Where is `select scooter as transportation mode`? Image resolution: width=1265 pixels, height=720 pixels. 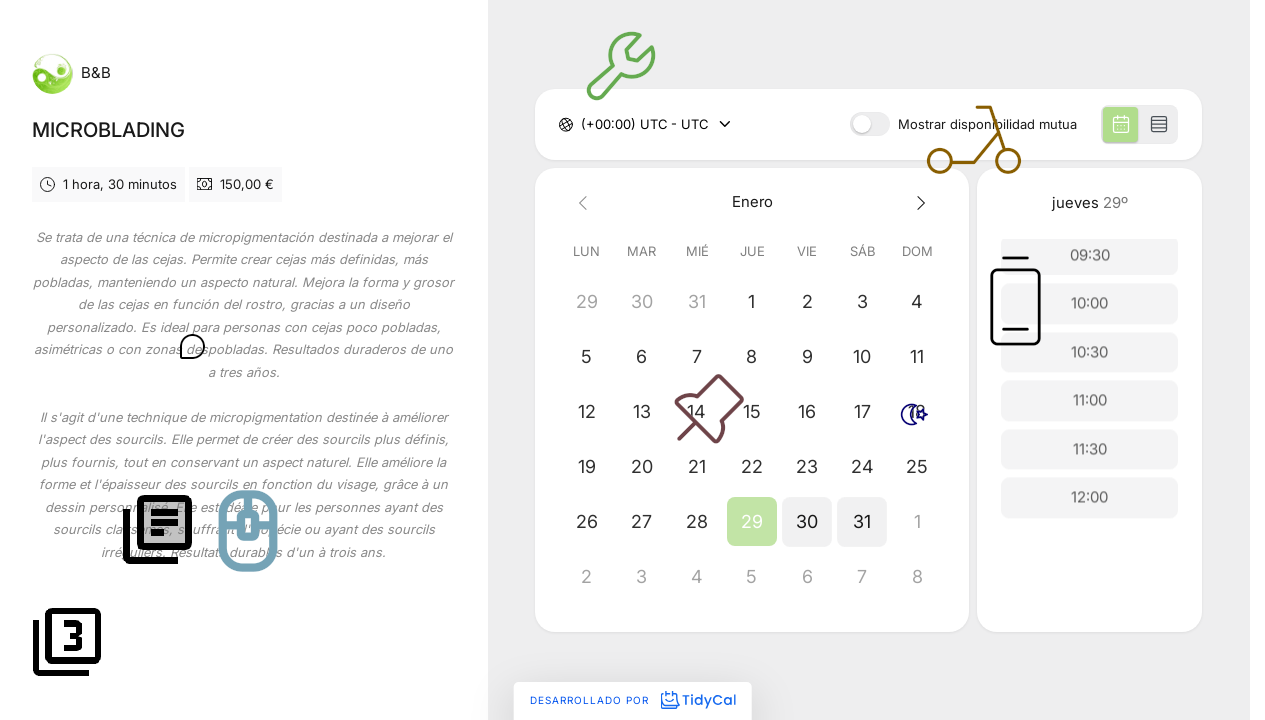
select scooter as transportation mode is located at coordinates (974, 143).